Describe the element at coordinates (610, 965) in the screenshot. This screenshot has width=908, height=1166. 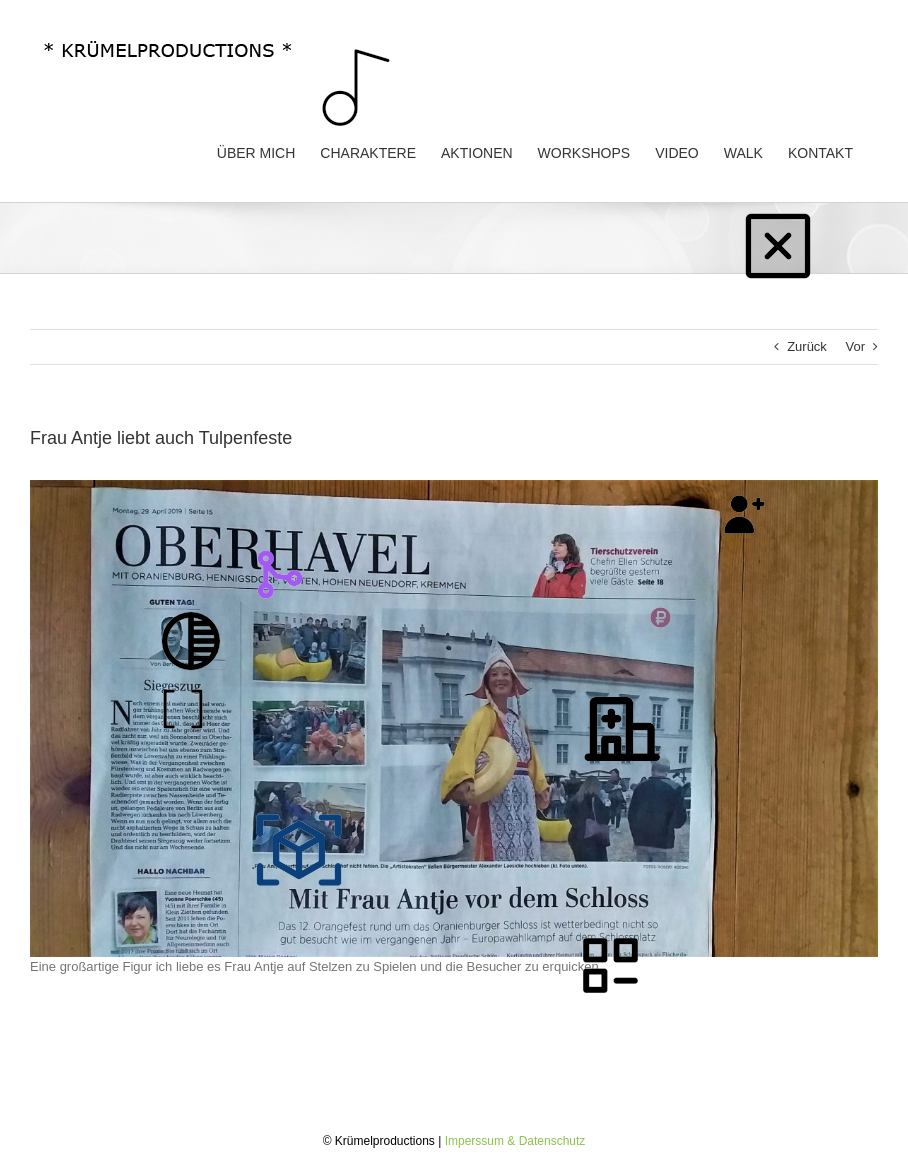
I see `remove a category from the list` at that location.